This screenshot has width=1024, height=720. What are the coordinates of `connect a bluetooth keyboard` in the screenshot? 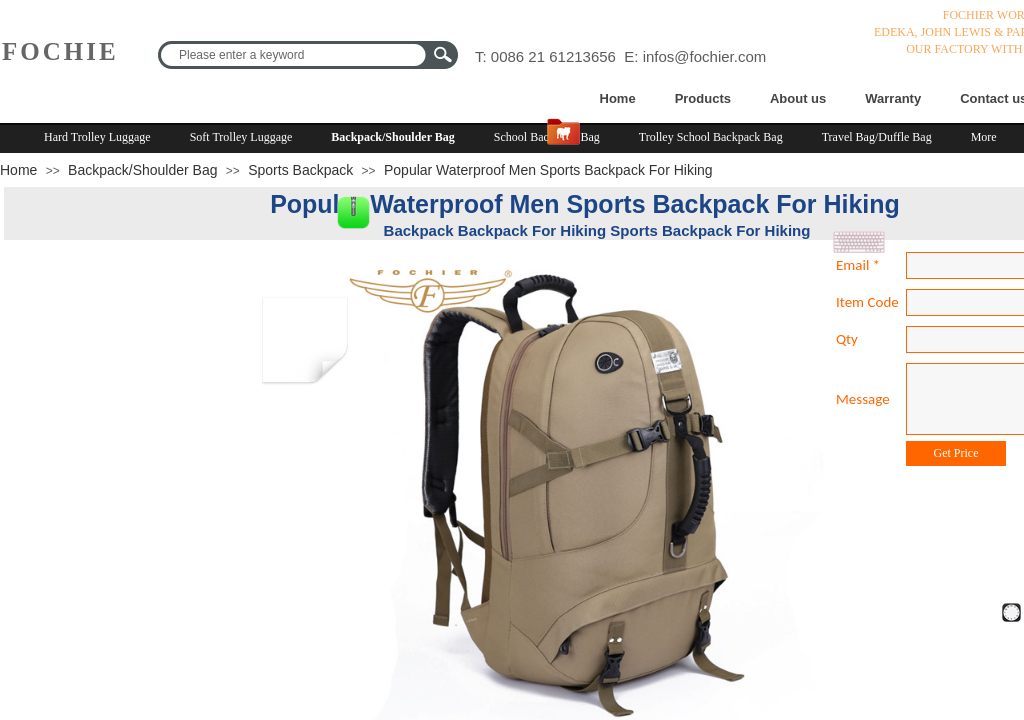 It's located at (859, 242).